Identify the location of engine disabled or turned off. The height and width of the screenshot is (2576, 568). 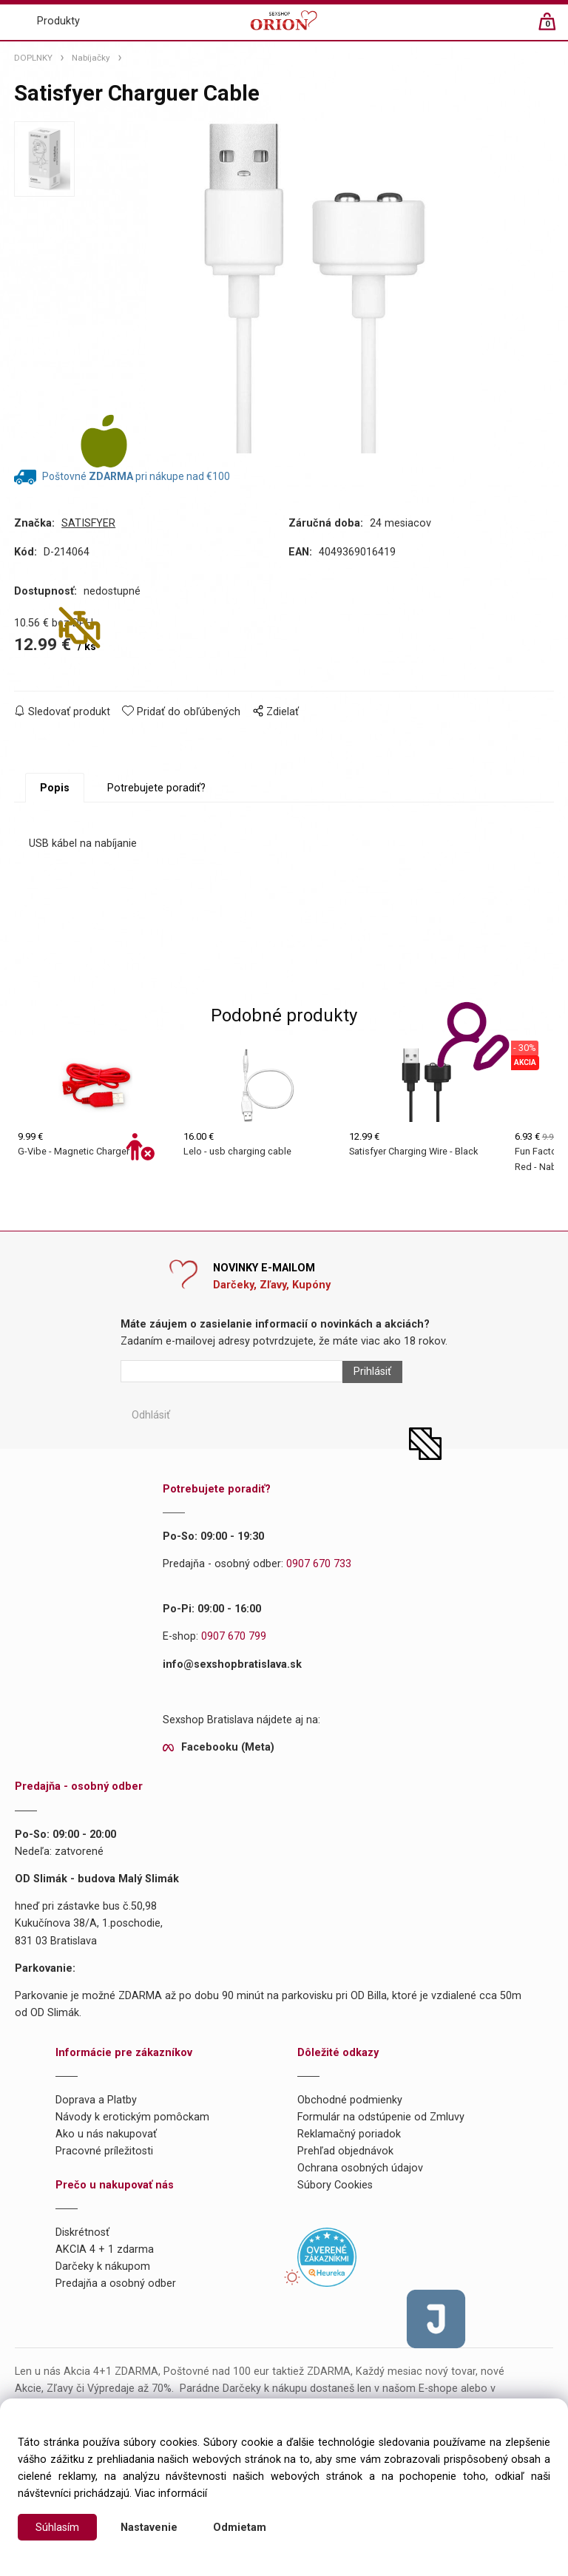
(79, 627).